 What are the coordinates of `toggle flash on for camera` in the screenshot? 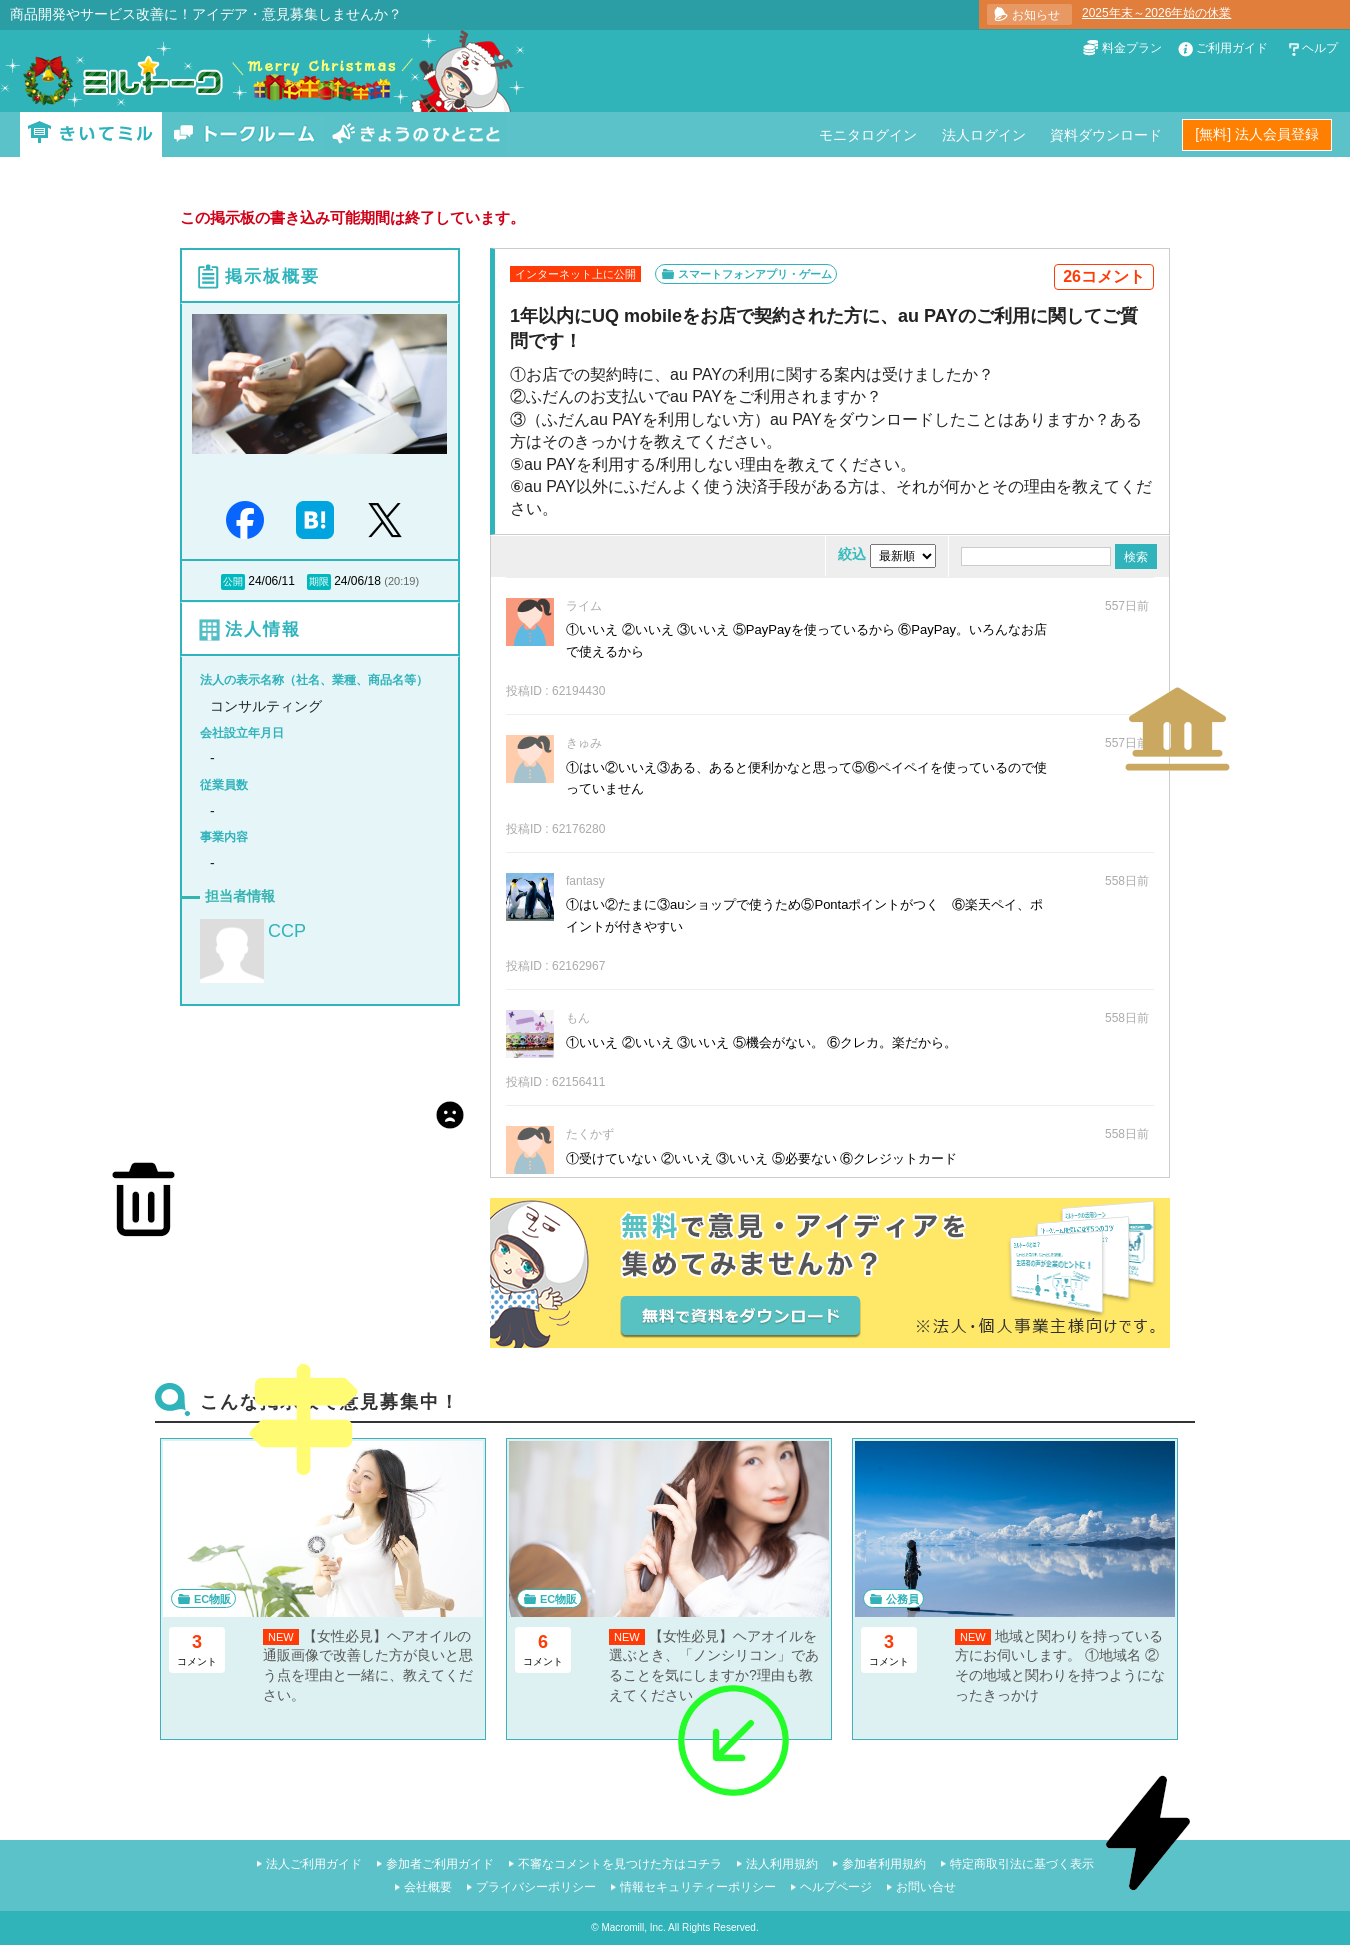 It's located at (1148, 1833).